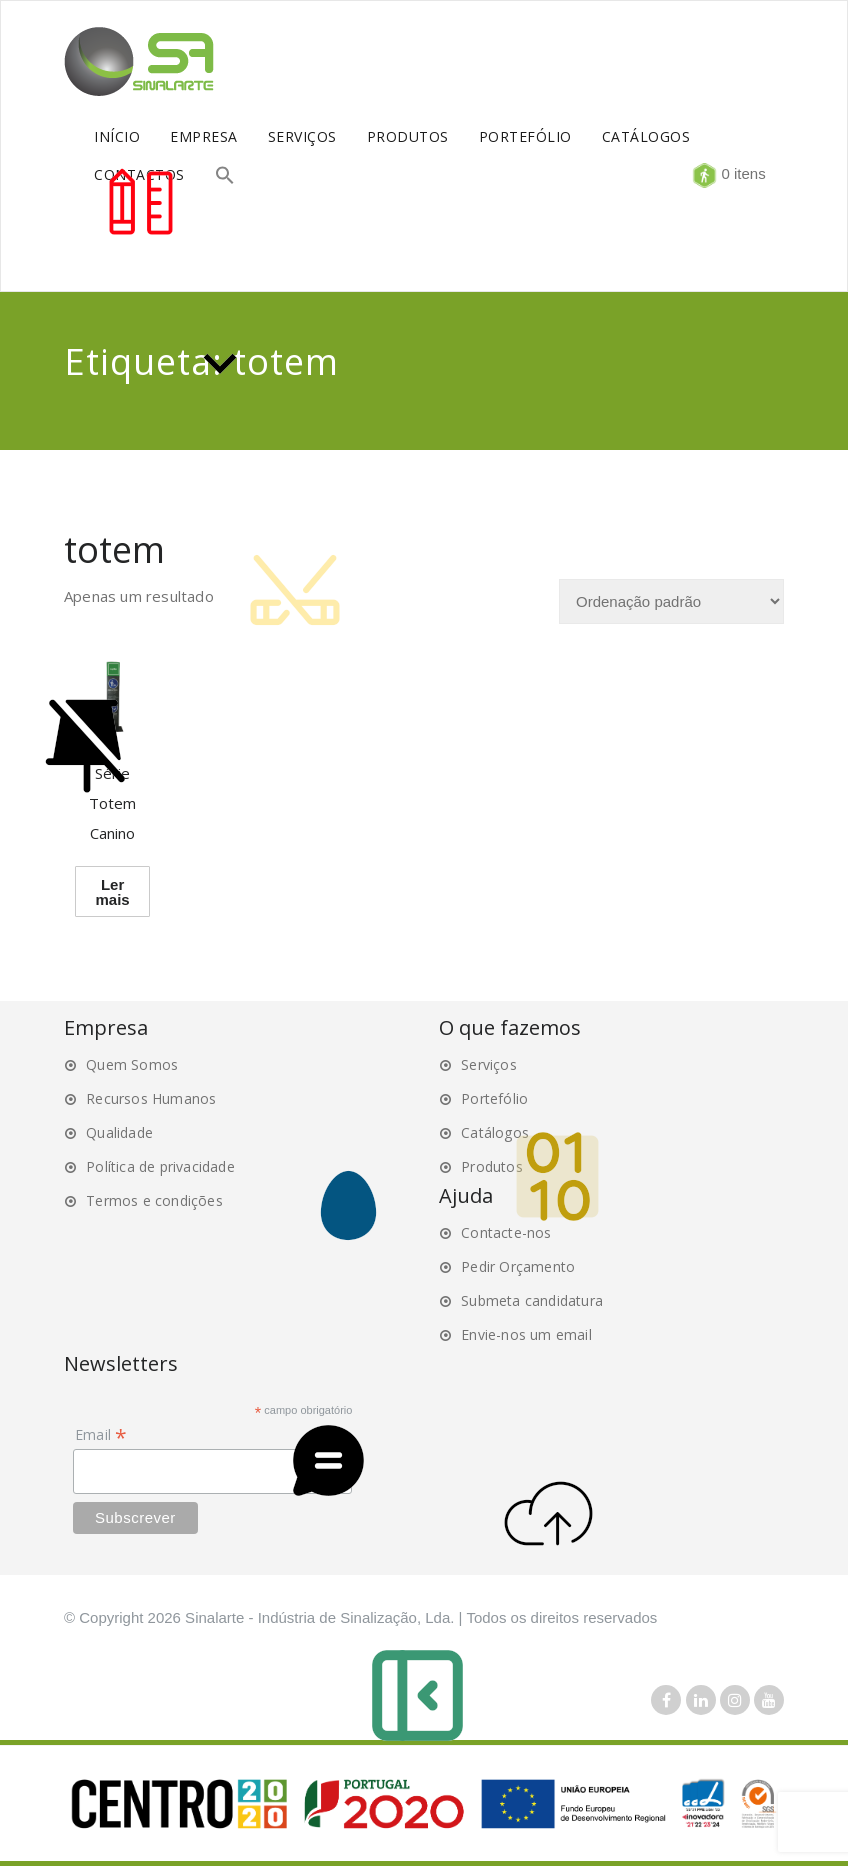 This screenshot has height=1866, width=848. Describe the element at coordinates (417, 1695) in the screenshot. I see `collapse the left sidebar` at that location.